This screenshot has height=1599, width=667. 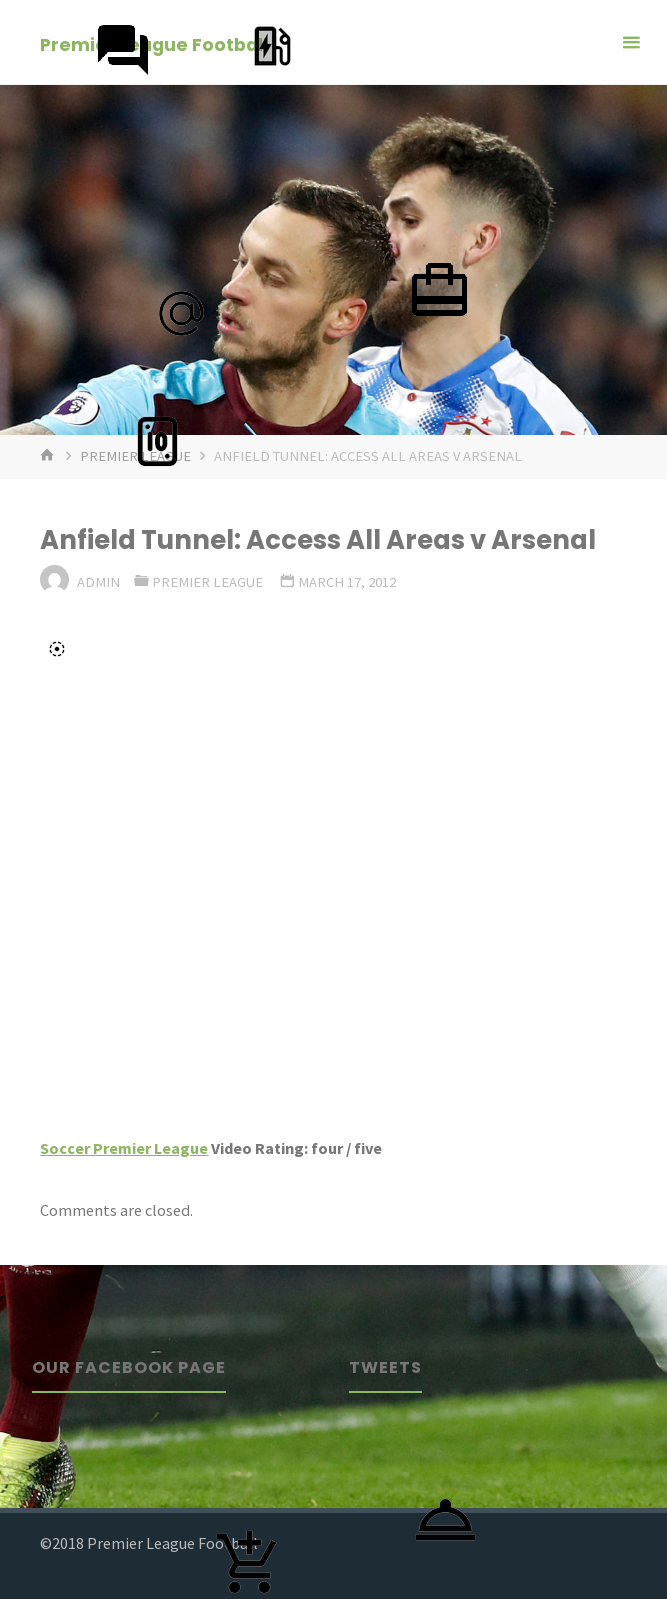 I want to click on represents a 10 playing card in a card game, so click(x=157, y=441).